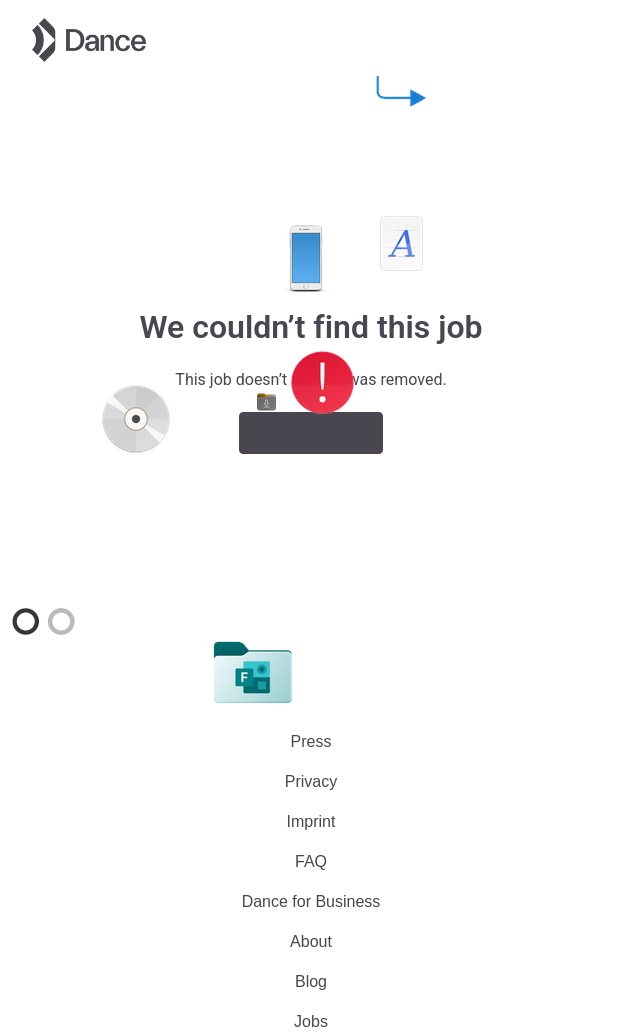  I want to click on access your downloads folder, so click(266, 401).